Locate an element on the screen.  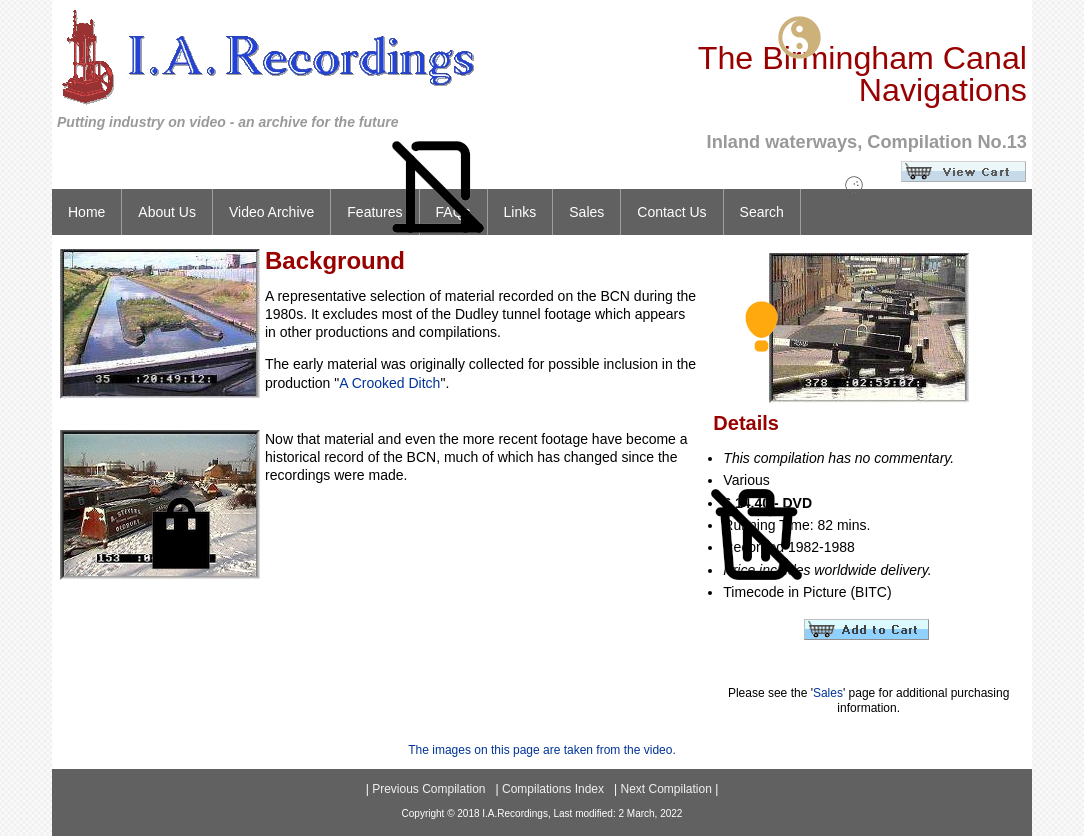
delete function is disabled or unavailable is located at coordinates (756, 534).